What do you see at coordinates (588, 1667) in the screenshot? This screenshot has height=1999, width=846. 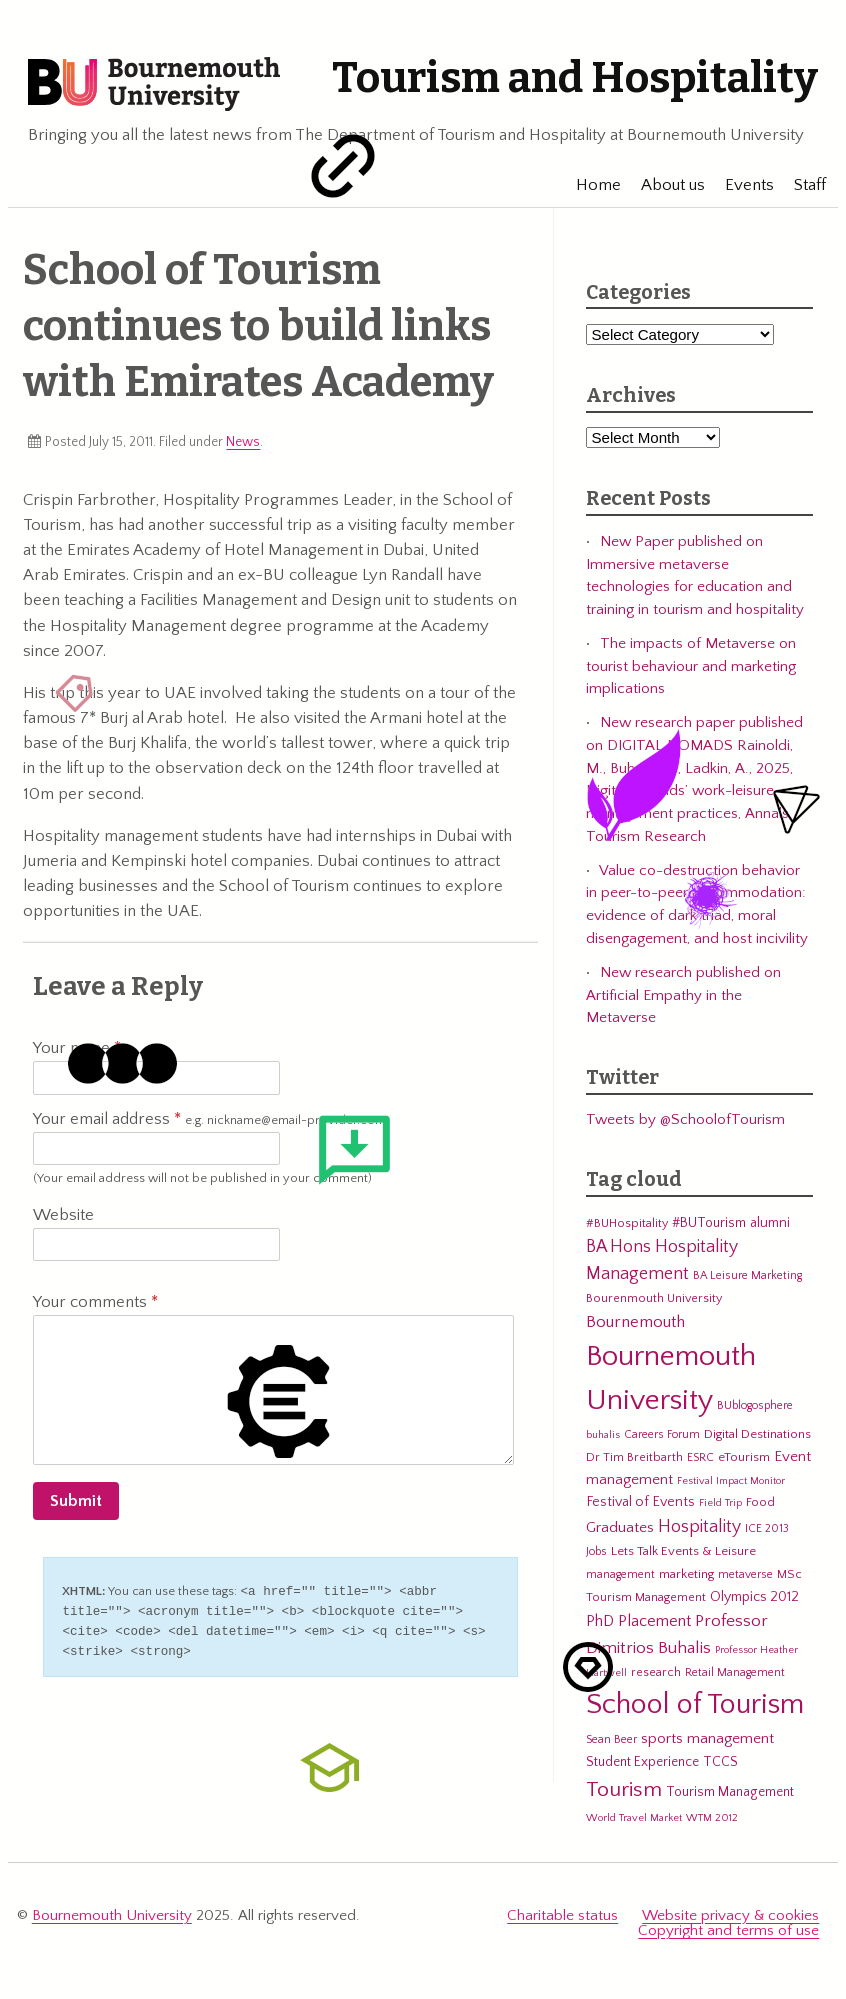 I see `copper cryptocurrency or token indicator` at bounding box center [588, 1667].